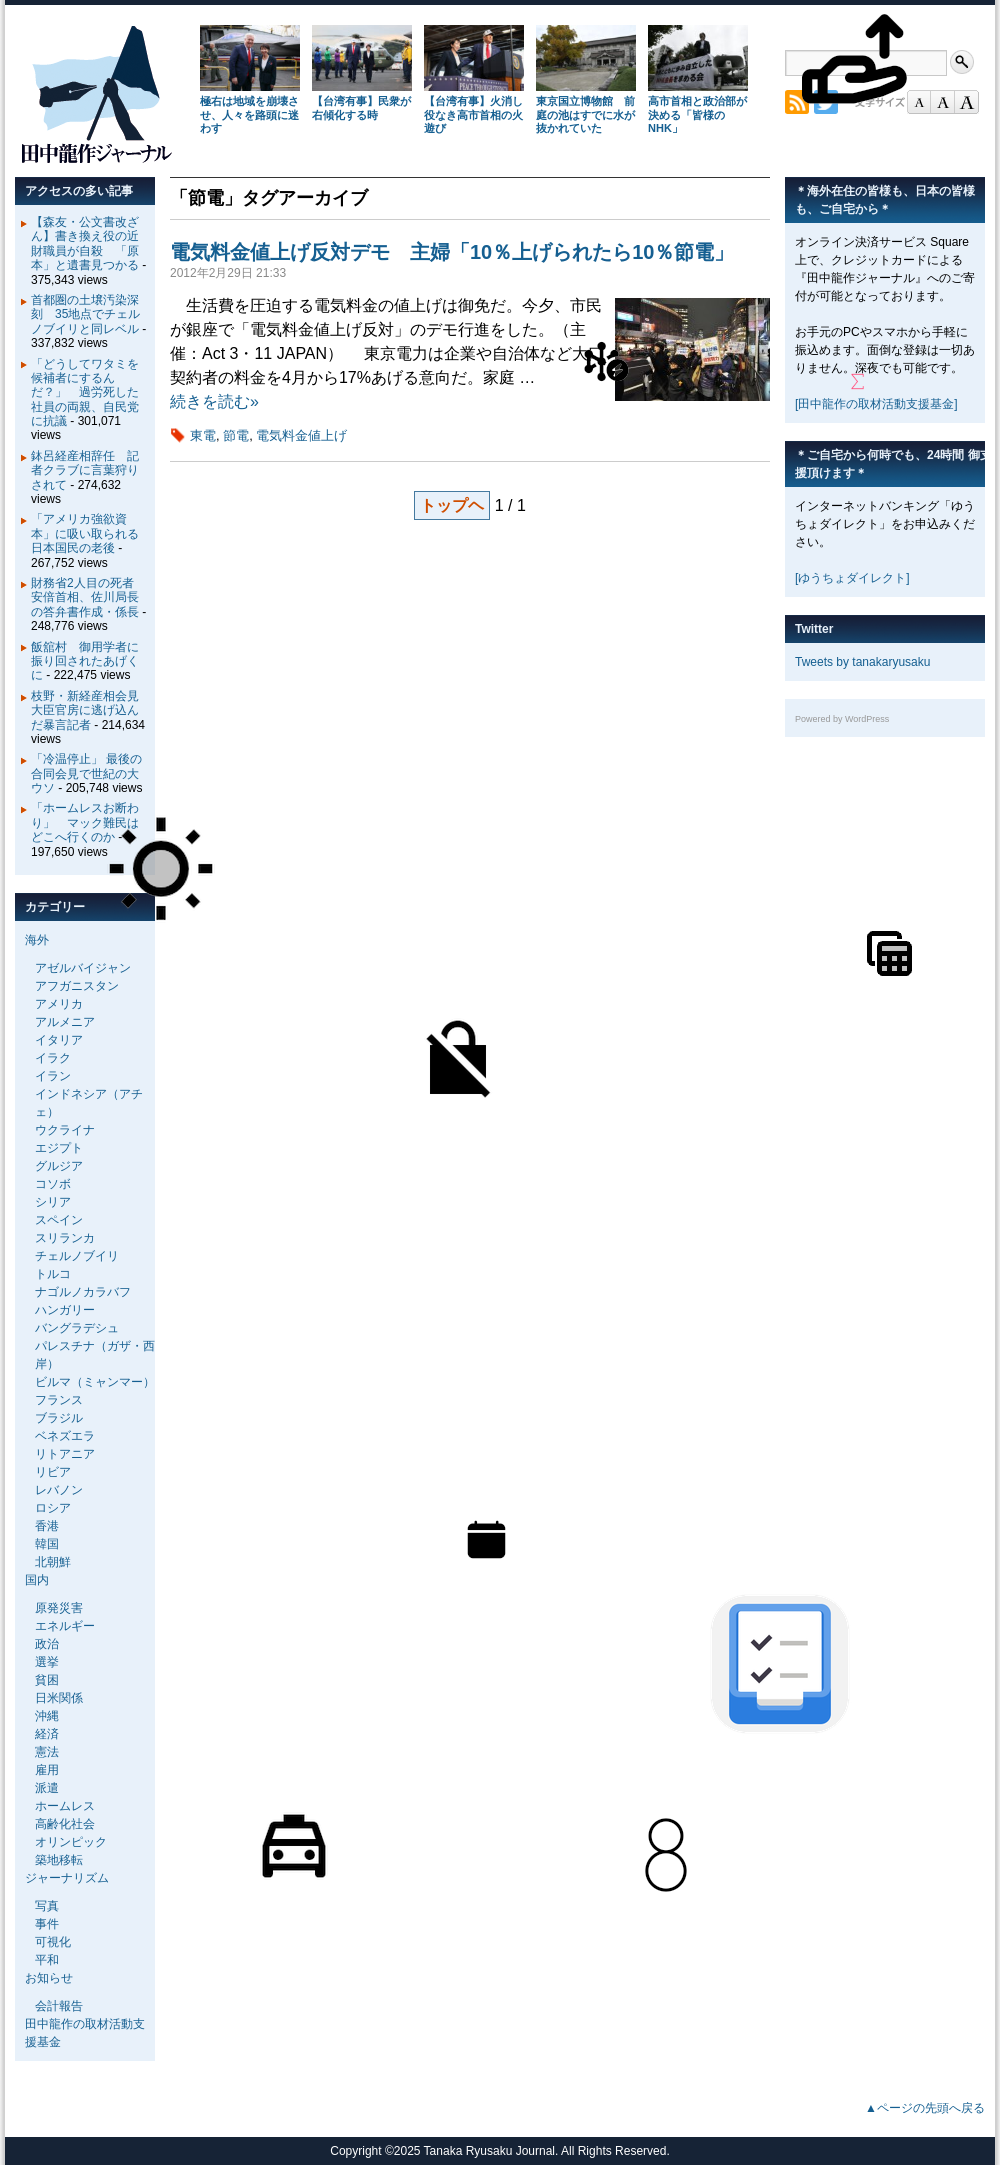  I want to click on open work-related software or applications, so click(780, 1664).